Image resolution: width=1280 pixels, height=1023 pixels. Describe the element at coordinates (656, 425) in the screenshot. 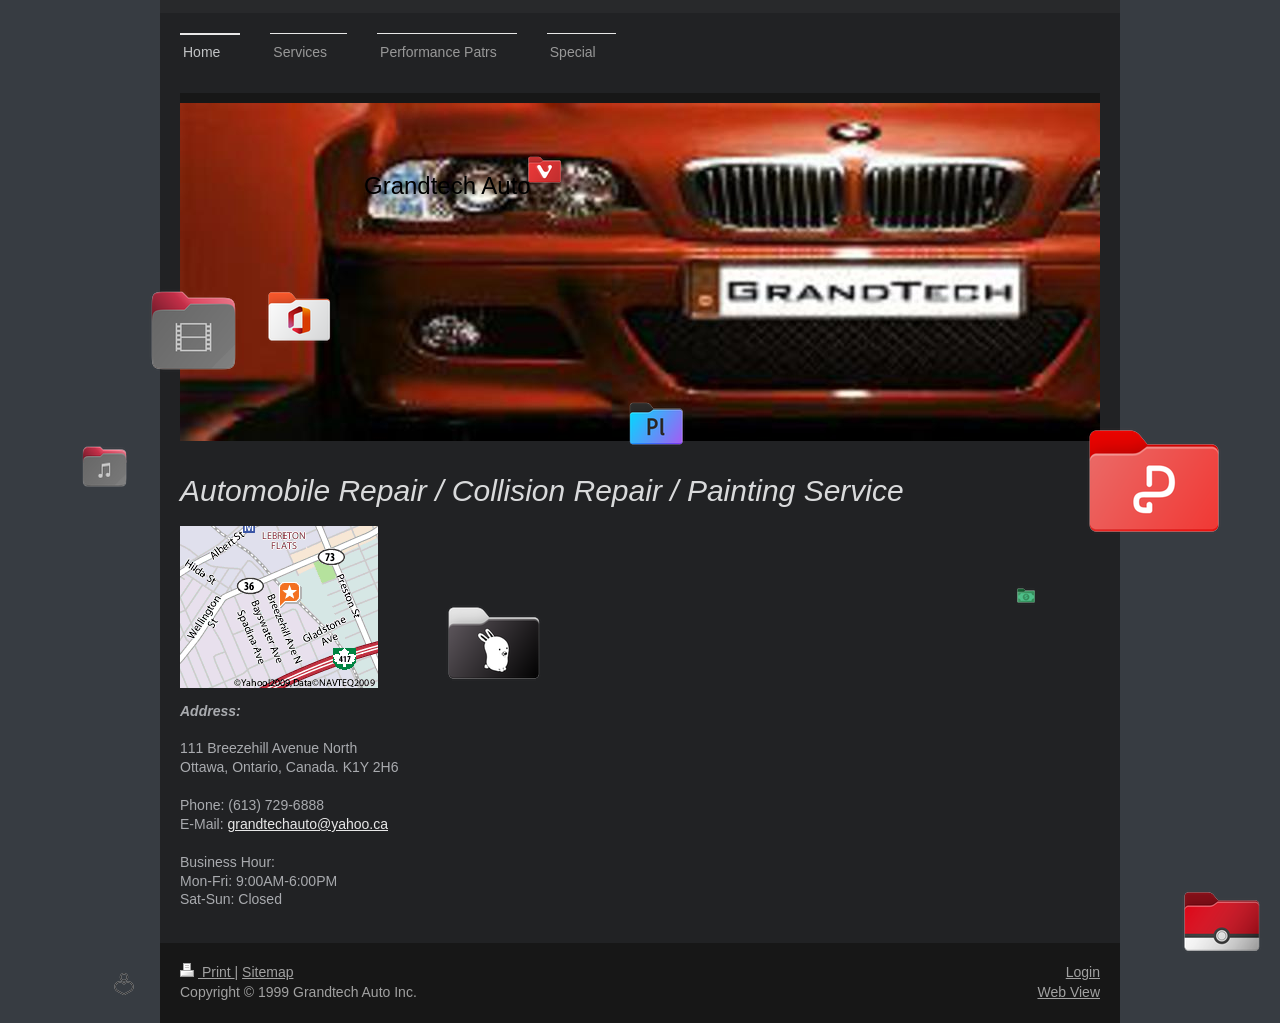

I see `open folder containing Adobe Prelude project files` at that location.